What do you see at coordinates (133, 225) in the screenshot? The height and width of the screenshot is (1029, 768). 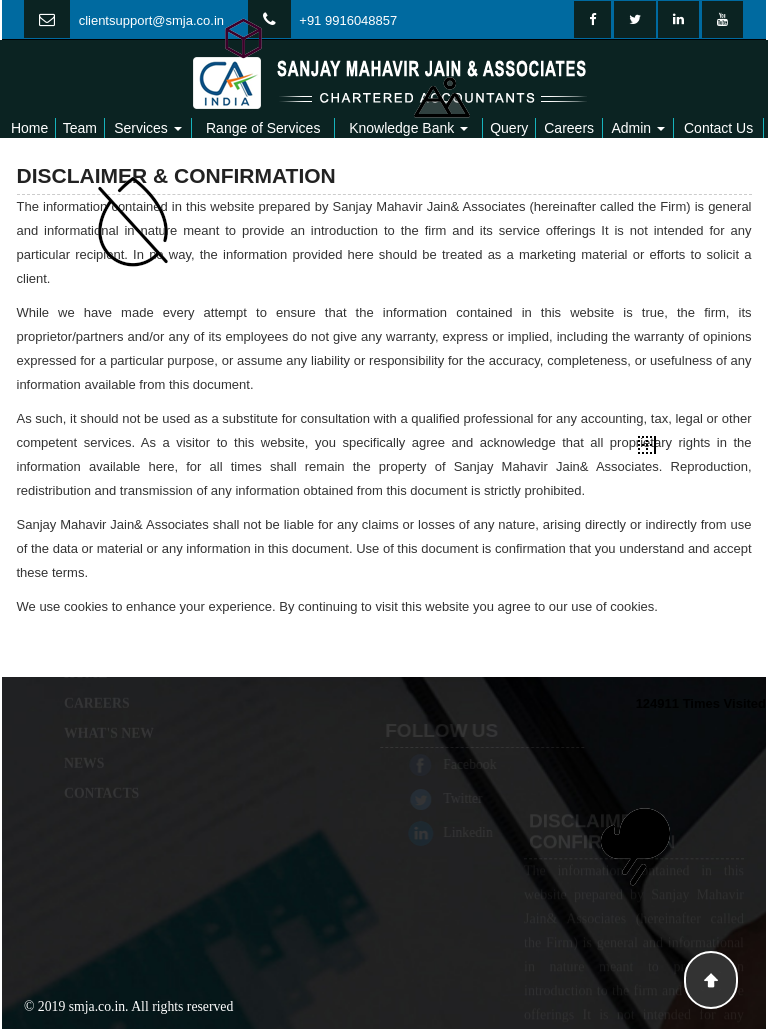 I see `disable water or liquid detection` at bounding box center [133, 225].